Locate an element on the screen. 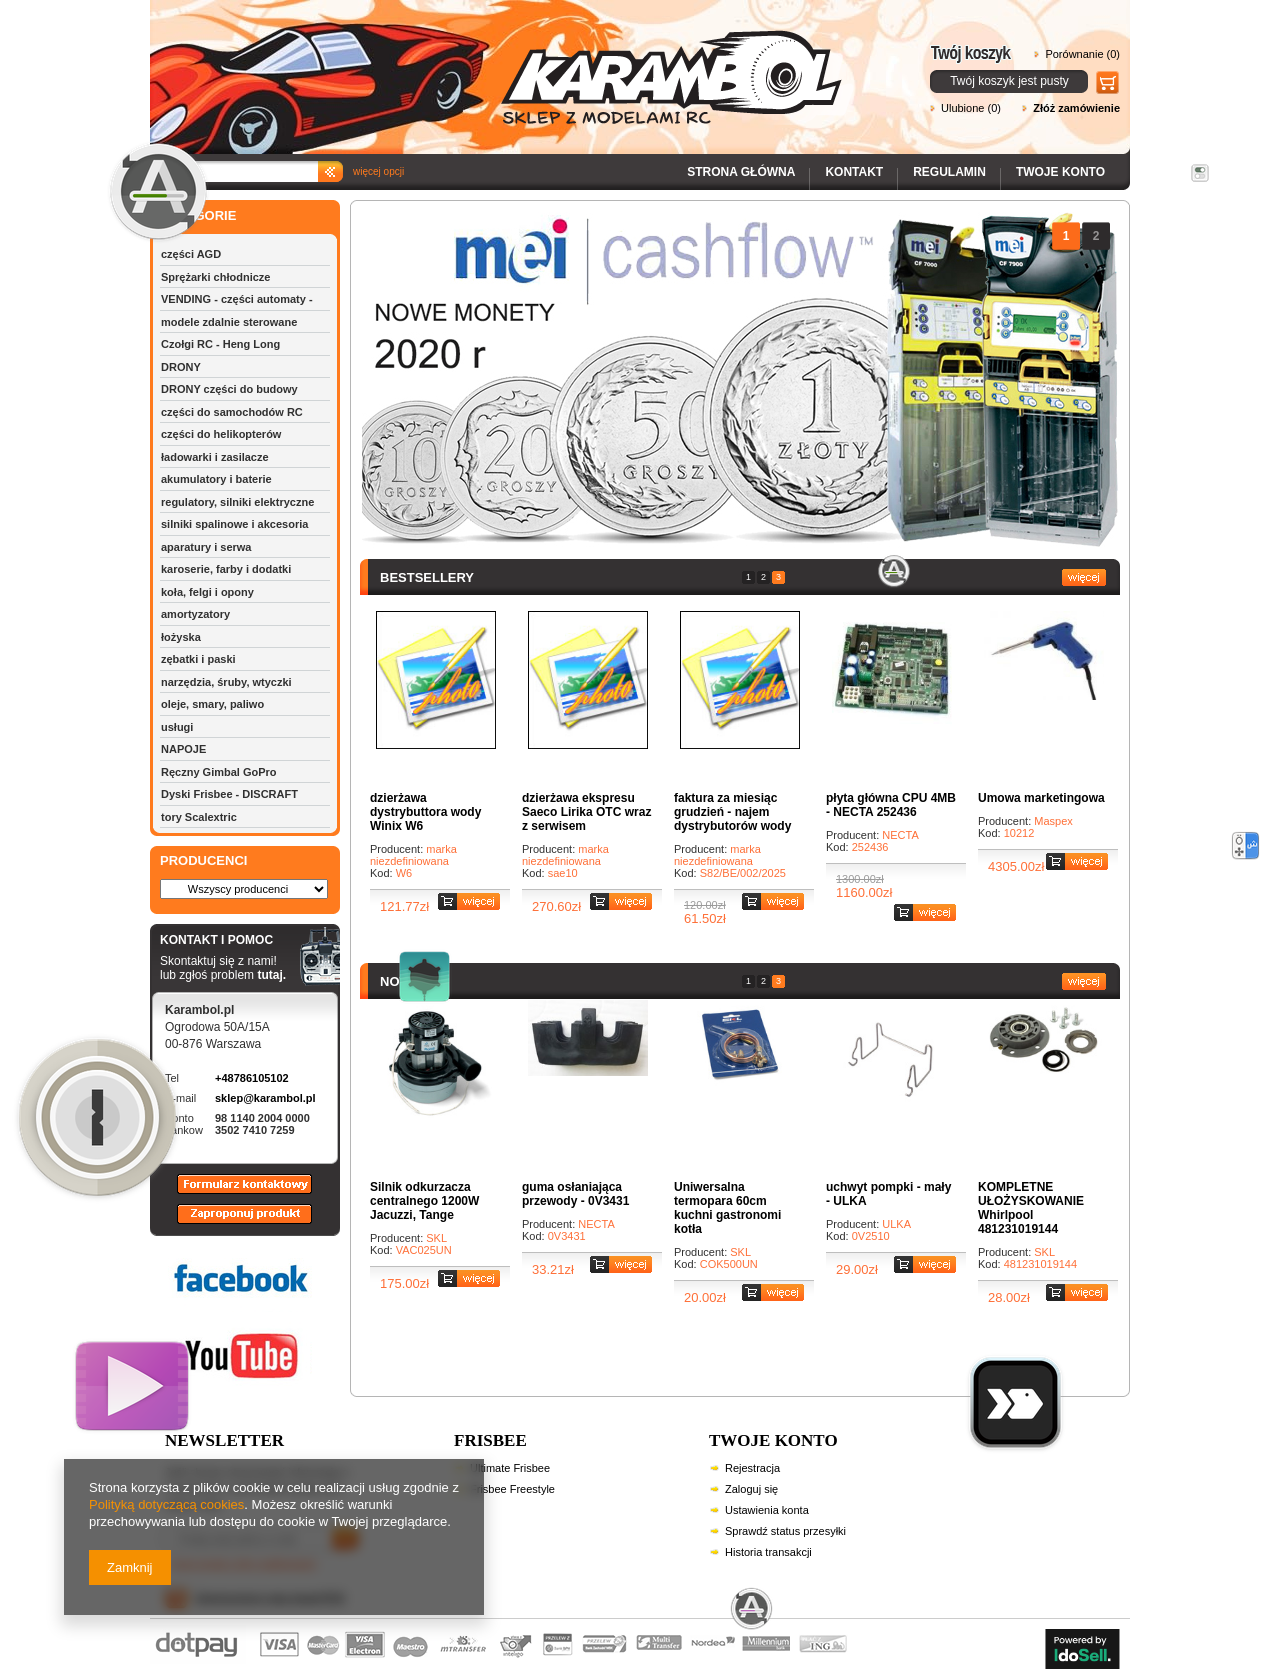  open gnome characters app is located at coordinates (1245, 845).